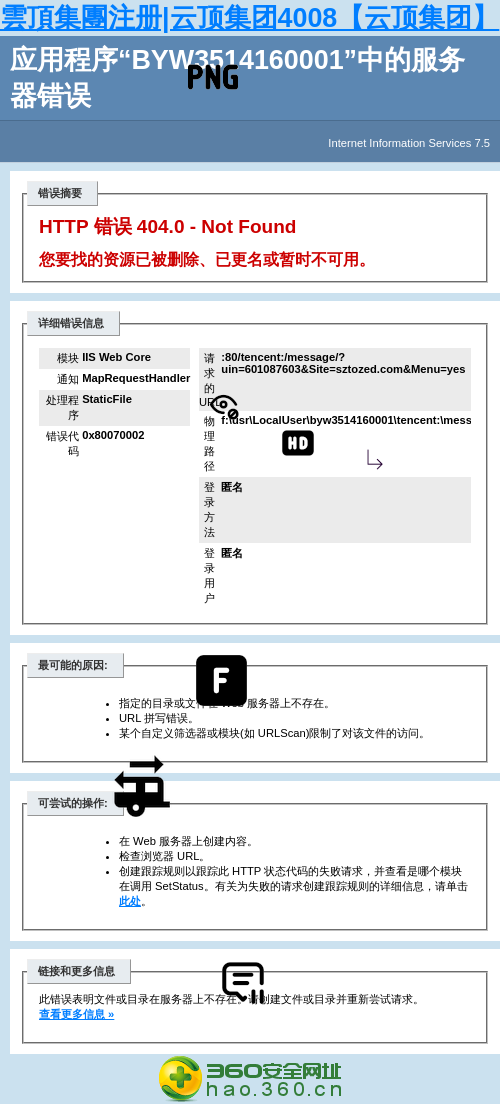 The image size is (500, 1104). Describe the element at coordinates (373, 459) in the screenshot. I see `reply to a message or comment` at that location.